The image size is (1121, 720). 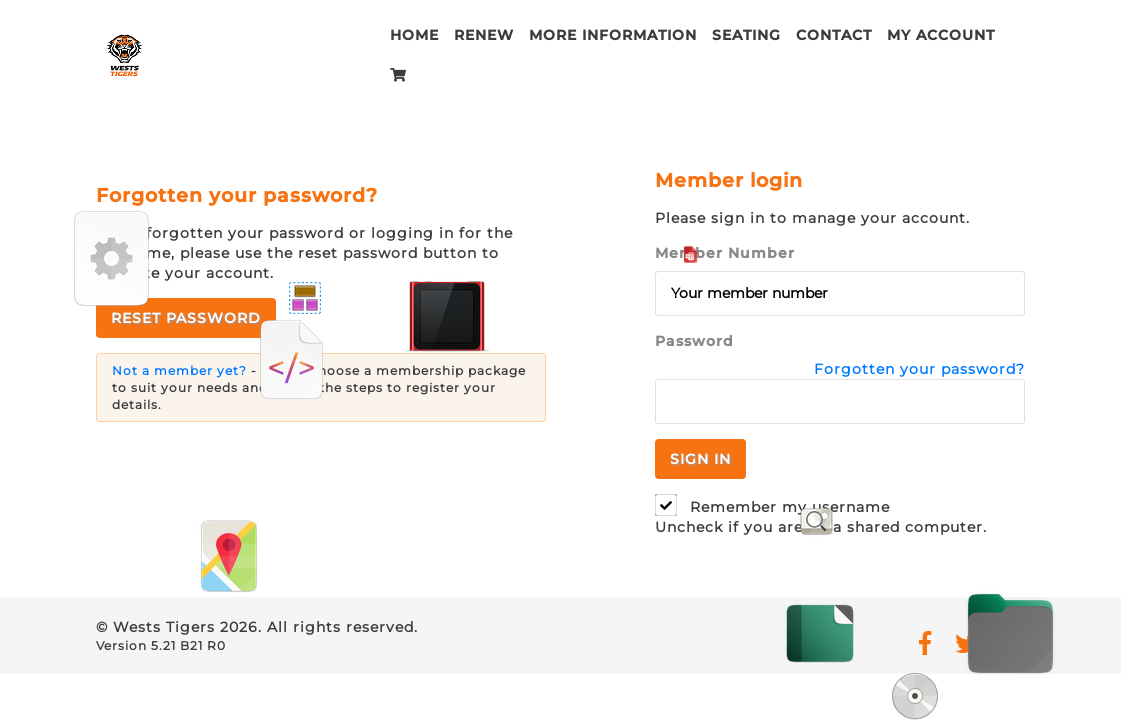 What do you see at coordinates (229, 556) in the screenshot?
I see `a google earth KML geographic data file` at bounding box center [229, 556].